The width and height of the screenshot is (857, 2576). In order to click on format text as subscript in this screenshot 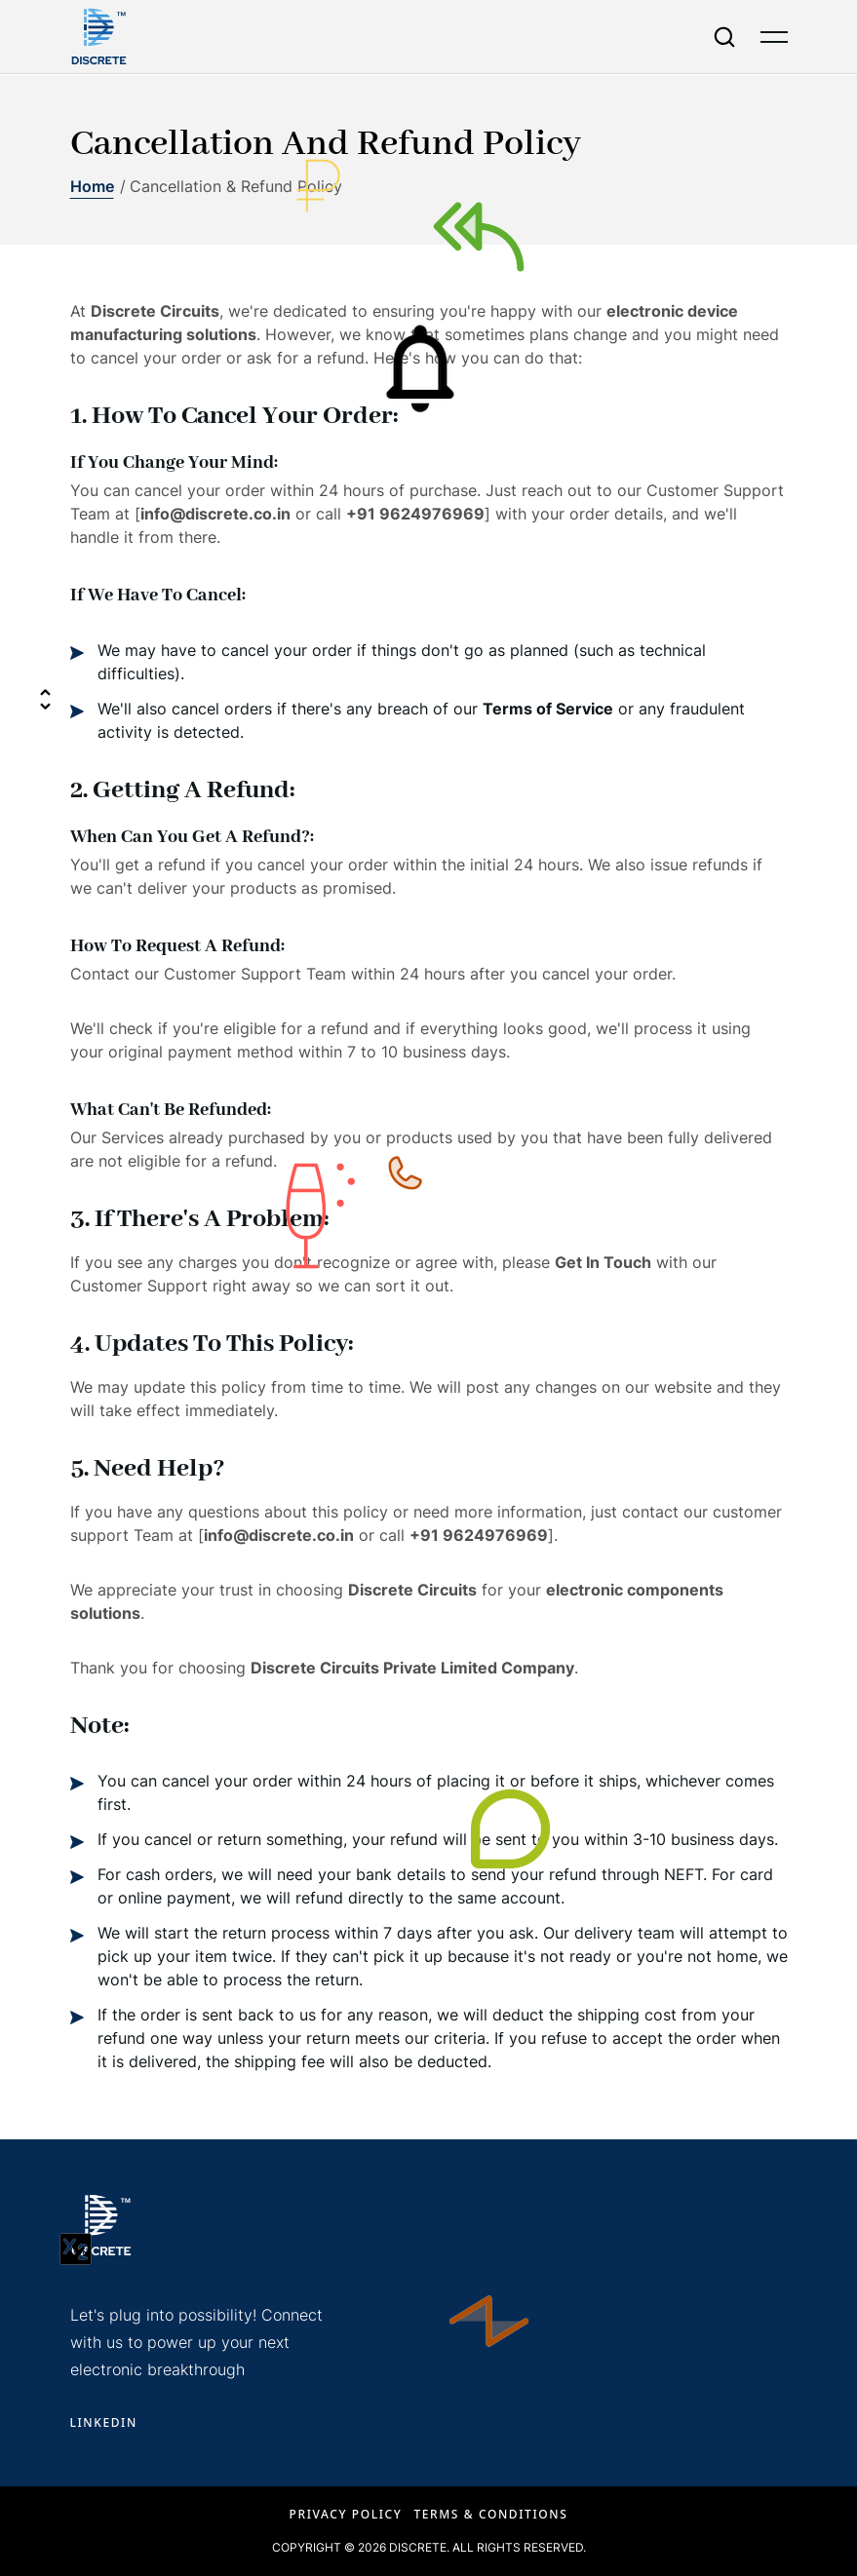, I will do `click(75, 2249)`.